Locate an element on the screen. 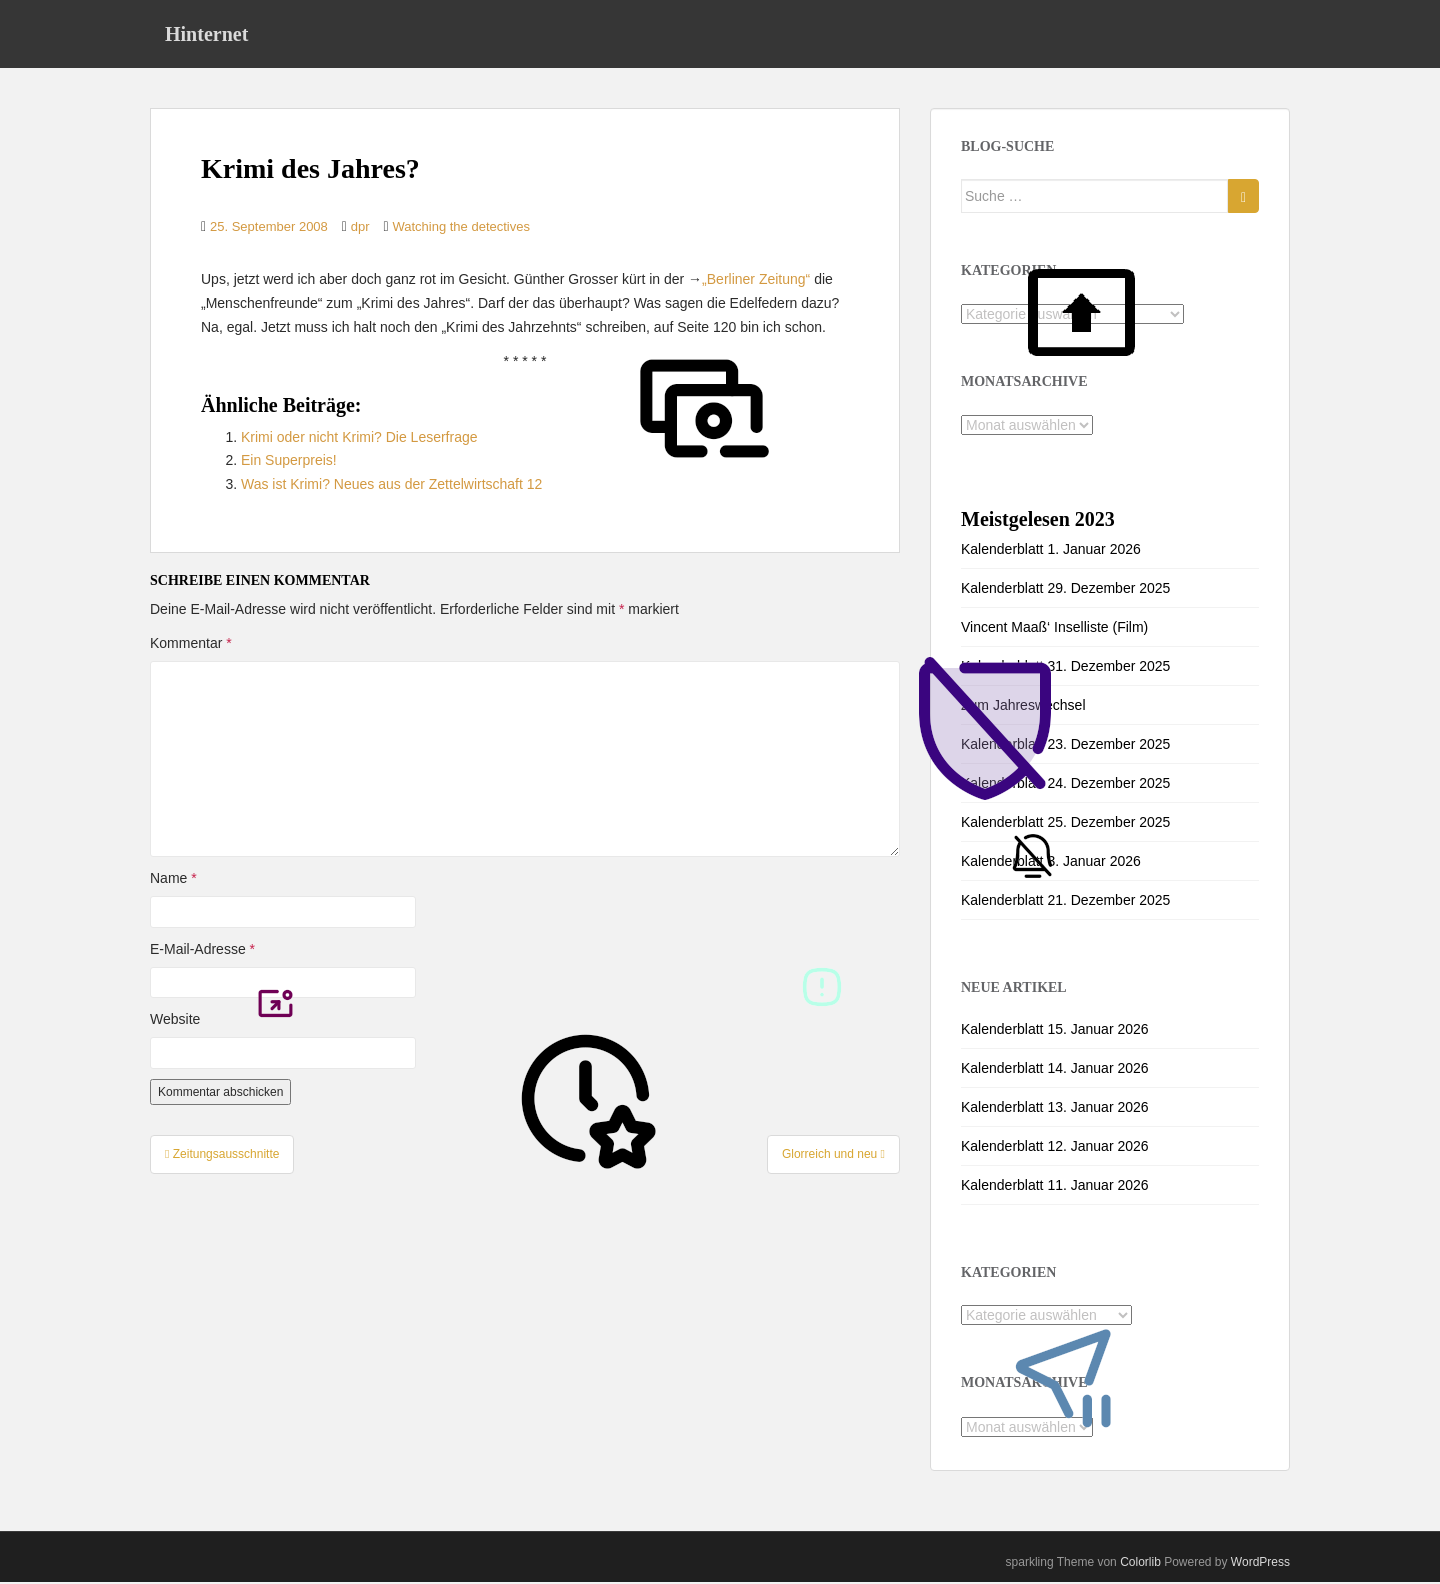 This screenshot has width=1440, height=1584. security or protection is disabled is located at coordinates (985, 723).